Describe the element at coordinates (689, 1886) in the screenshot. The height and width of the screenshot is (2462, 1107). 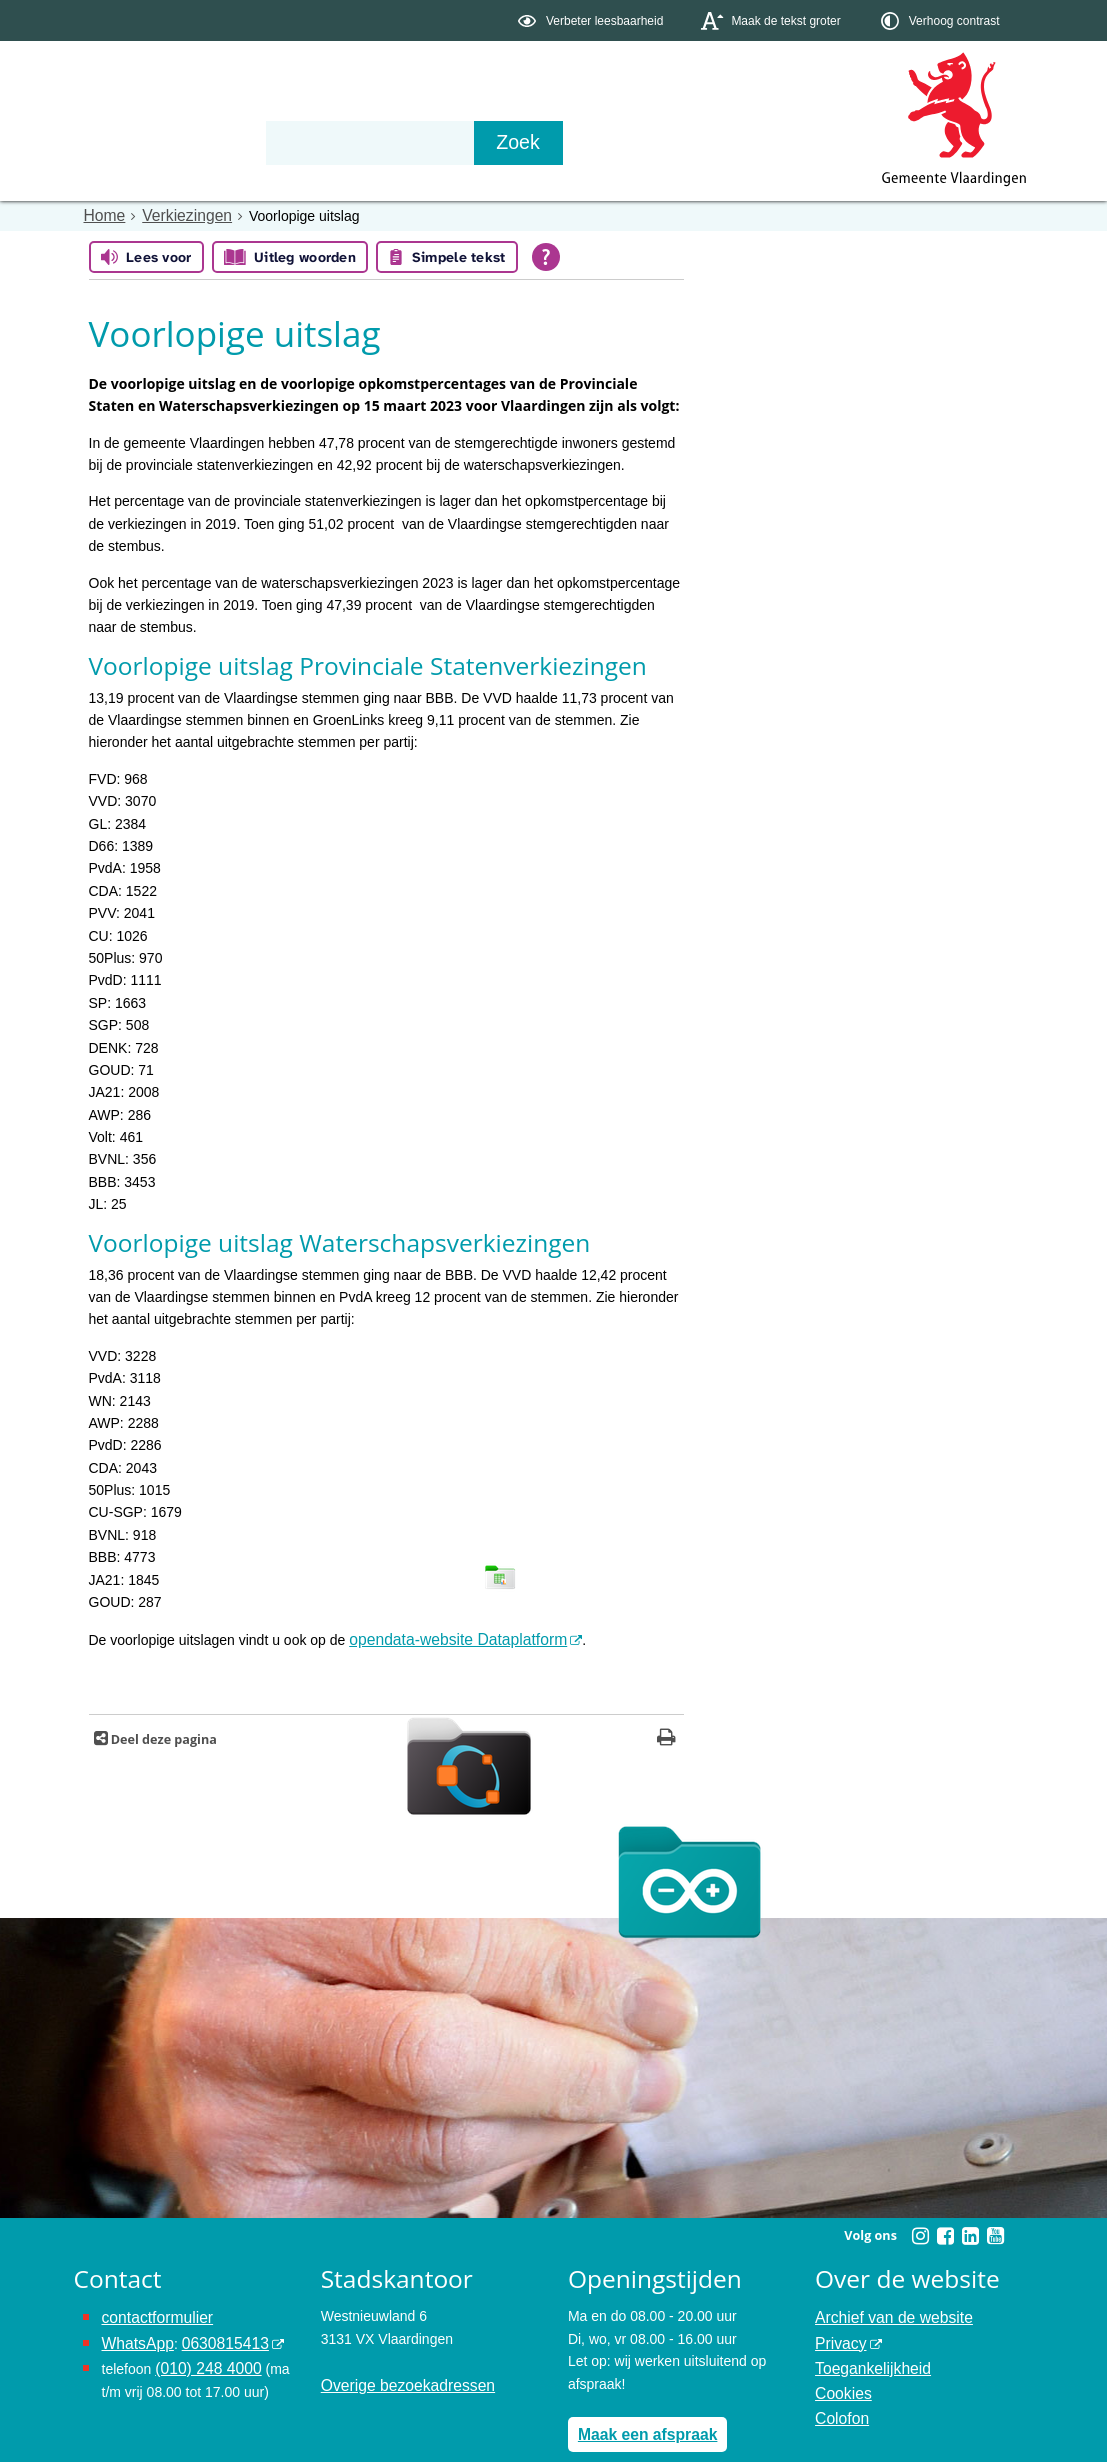
I see `open arduino project files folder` at that location.